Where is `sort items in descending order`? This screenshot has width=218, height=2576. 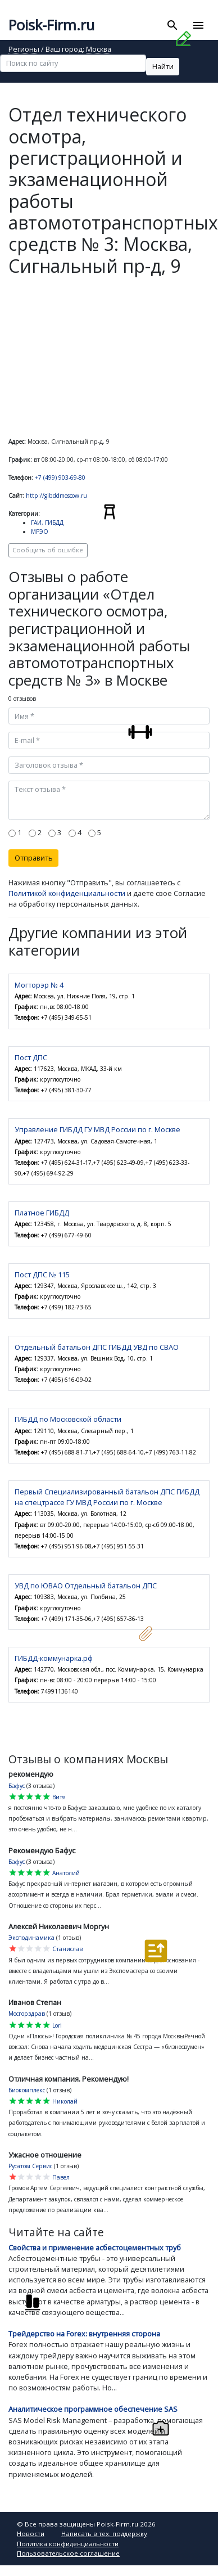
sort items in descending order is located at coordinates (156, 1951).